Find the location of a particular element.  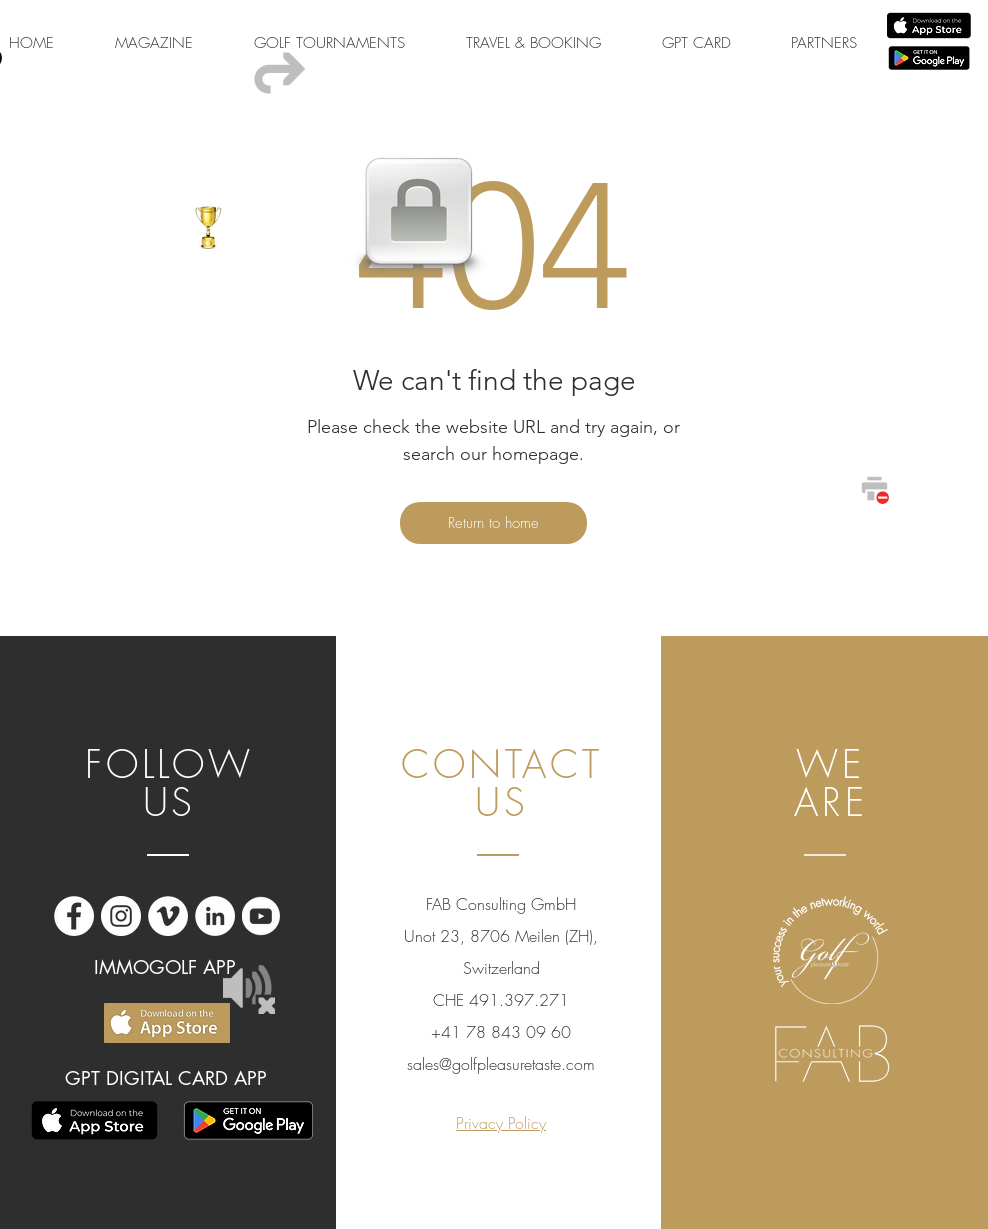

indicates a gold-level achievement or first place ranking is located at coordinates (209, 227).